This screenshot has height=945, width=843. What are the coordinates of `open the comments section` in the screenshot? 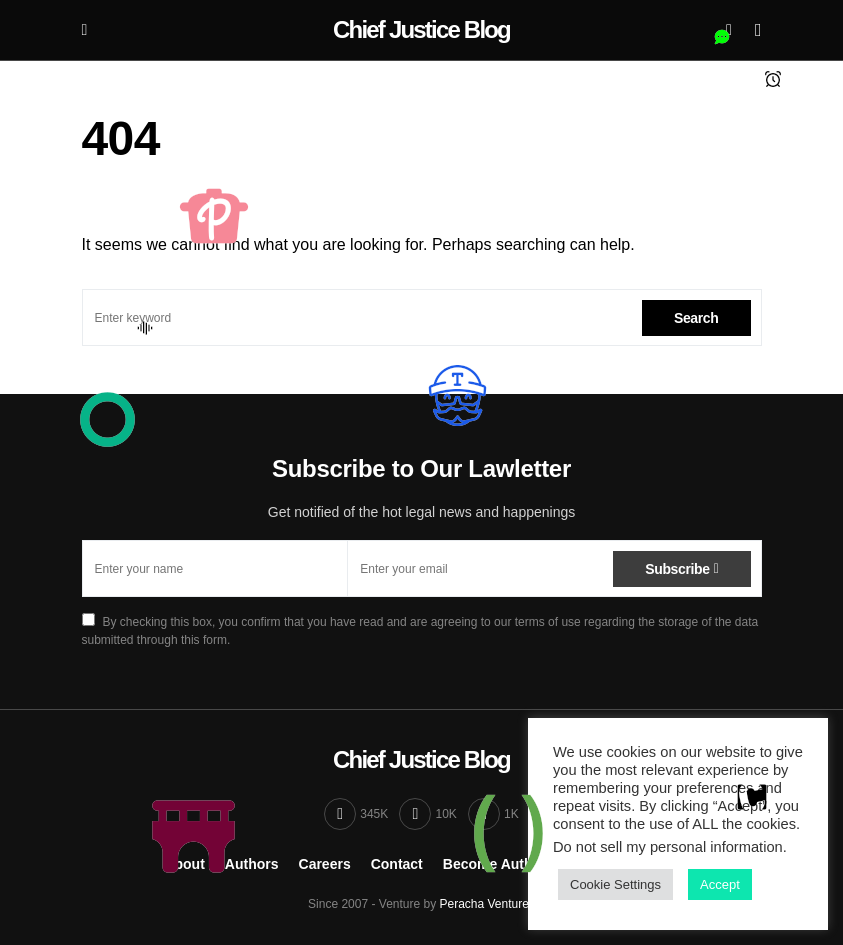 It's located at (722, 37).